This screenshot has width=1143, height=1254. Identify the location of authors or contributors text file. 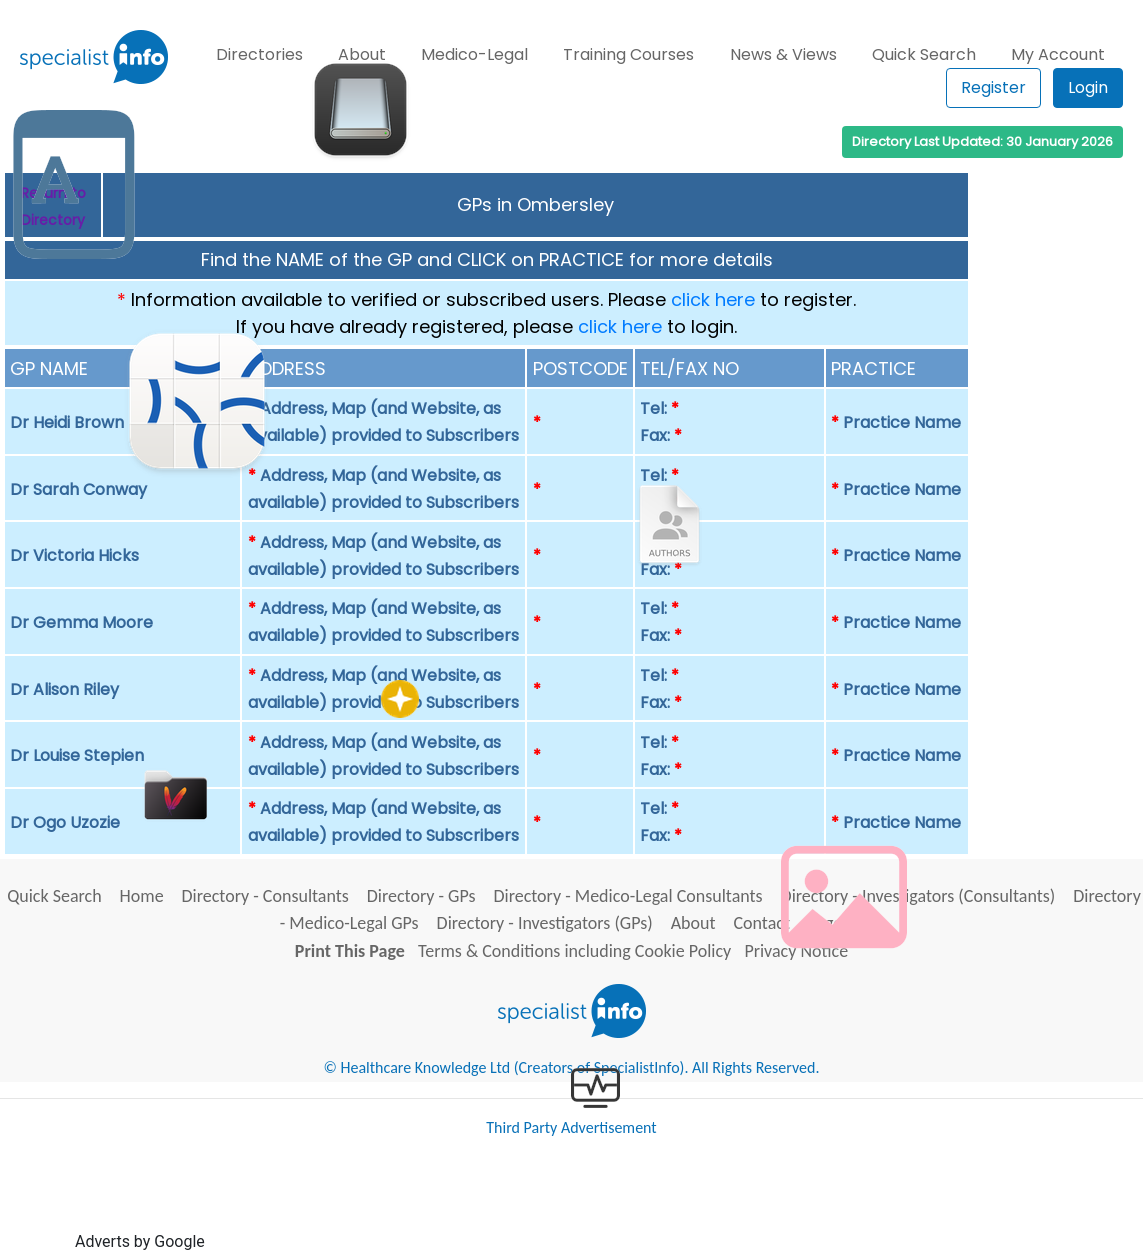
(669, 525).